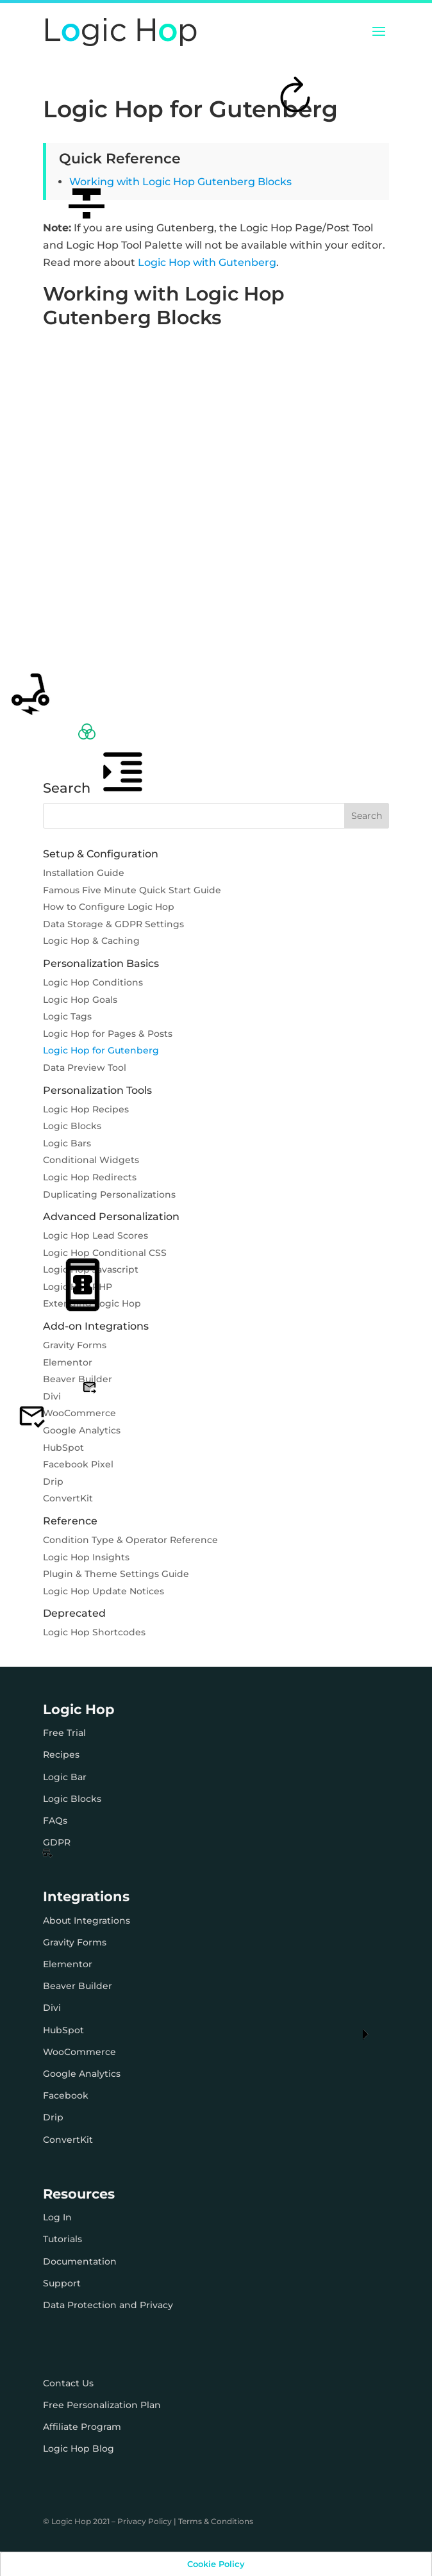  Describe the element at coordinates (47, 1853) in the screenshot. I see `add a new business location` at that location.